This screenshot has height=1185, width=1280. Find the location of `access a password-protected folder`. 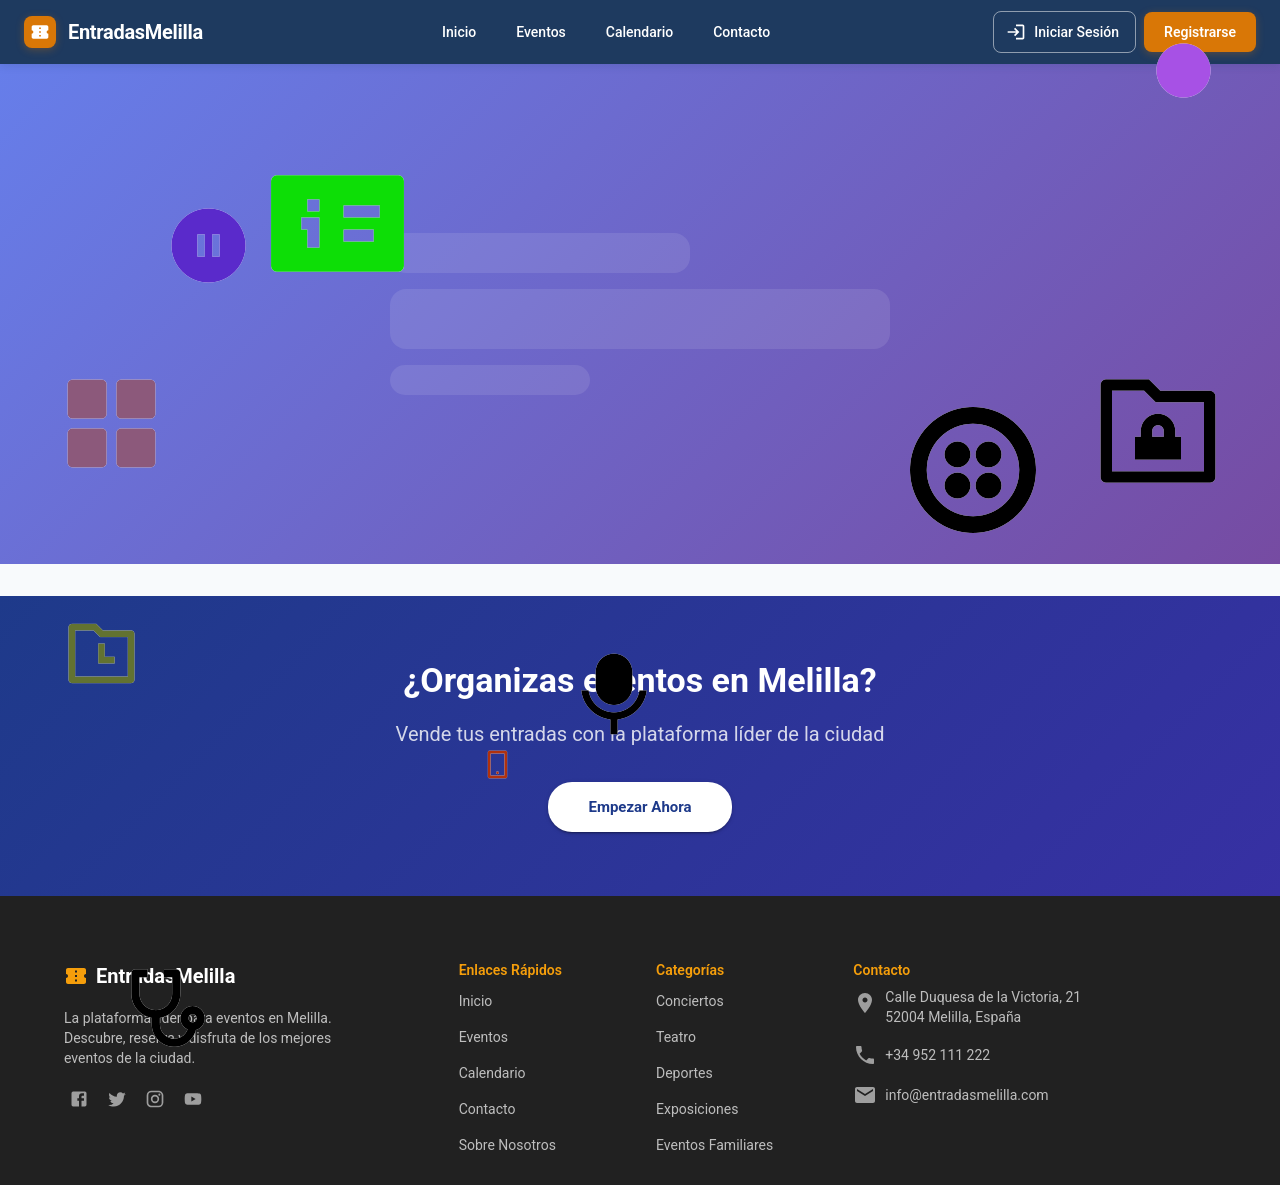

access a password-protected folder is located at coordinates (1158, 431).